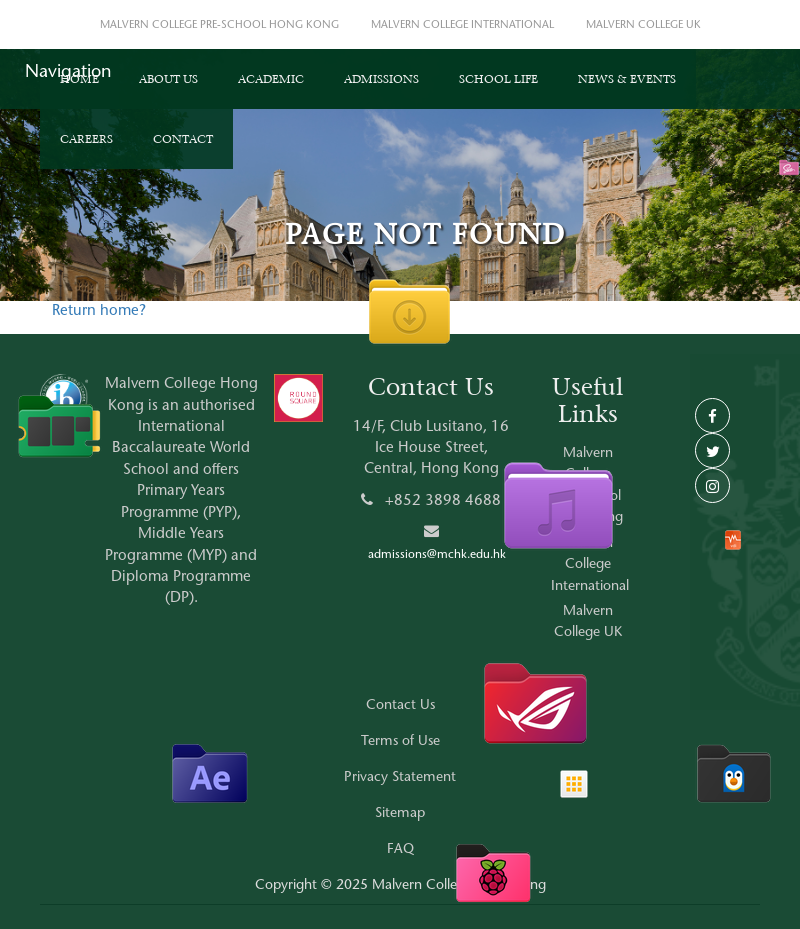 Image resolution: width=800 pixels, height=929 pixels. Describe the element at coordinates (733, 540) in the screenshot. I see `virtualbox virtual disk image file` at that location.